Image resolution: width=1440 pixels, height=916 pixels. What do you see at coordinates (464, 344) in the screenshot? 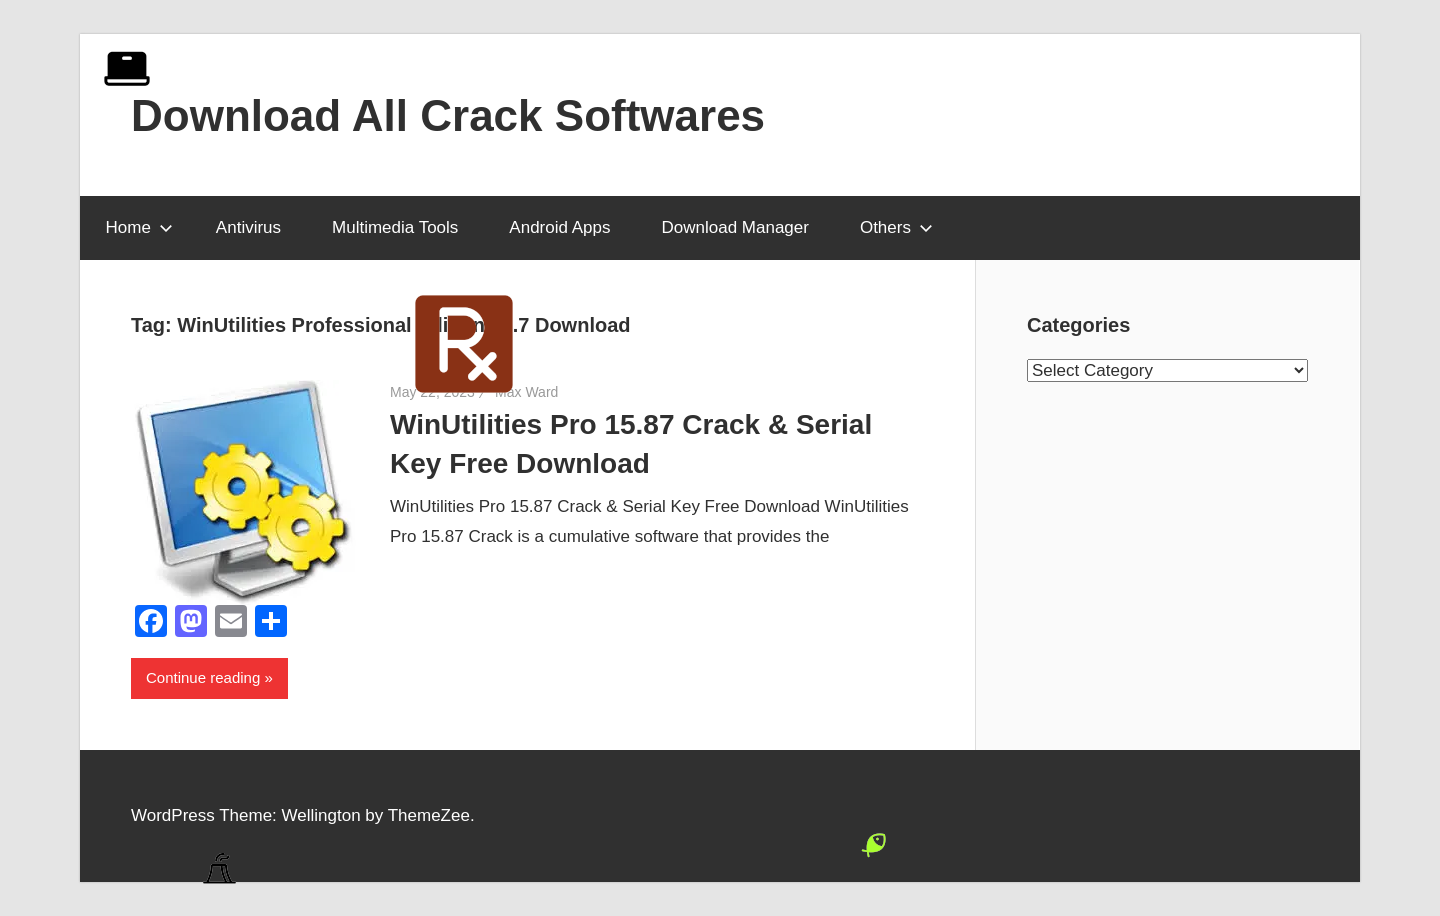
I see `view prescription details` at bounding box center [464, 344].